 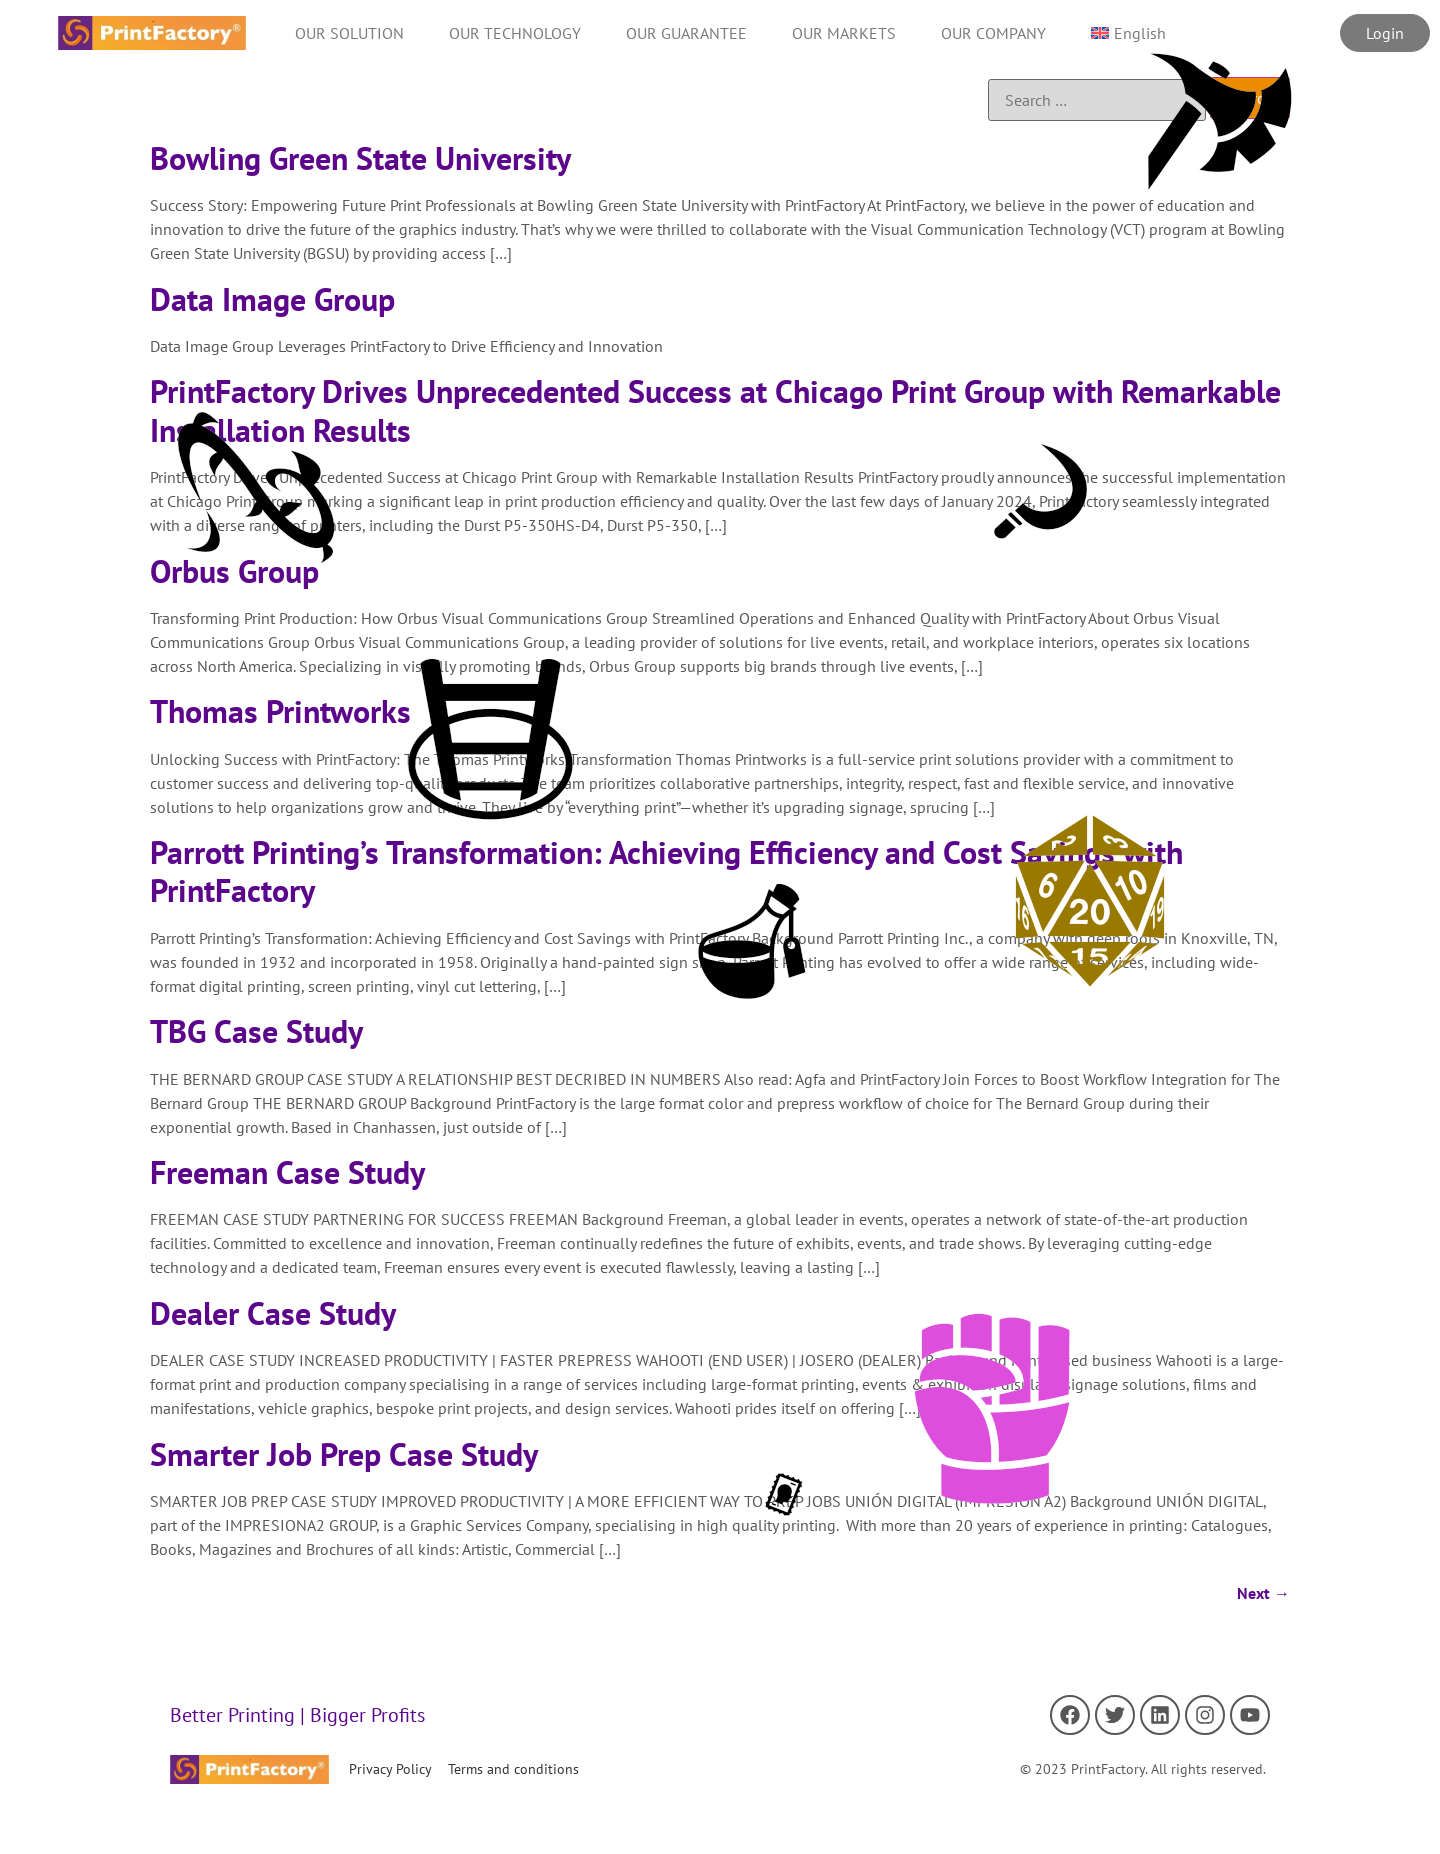 I want to click on roll a d20 die, so click(x=1090, y=901).